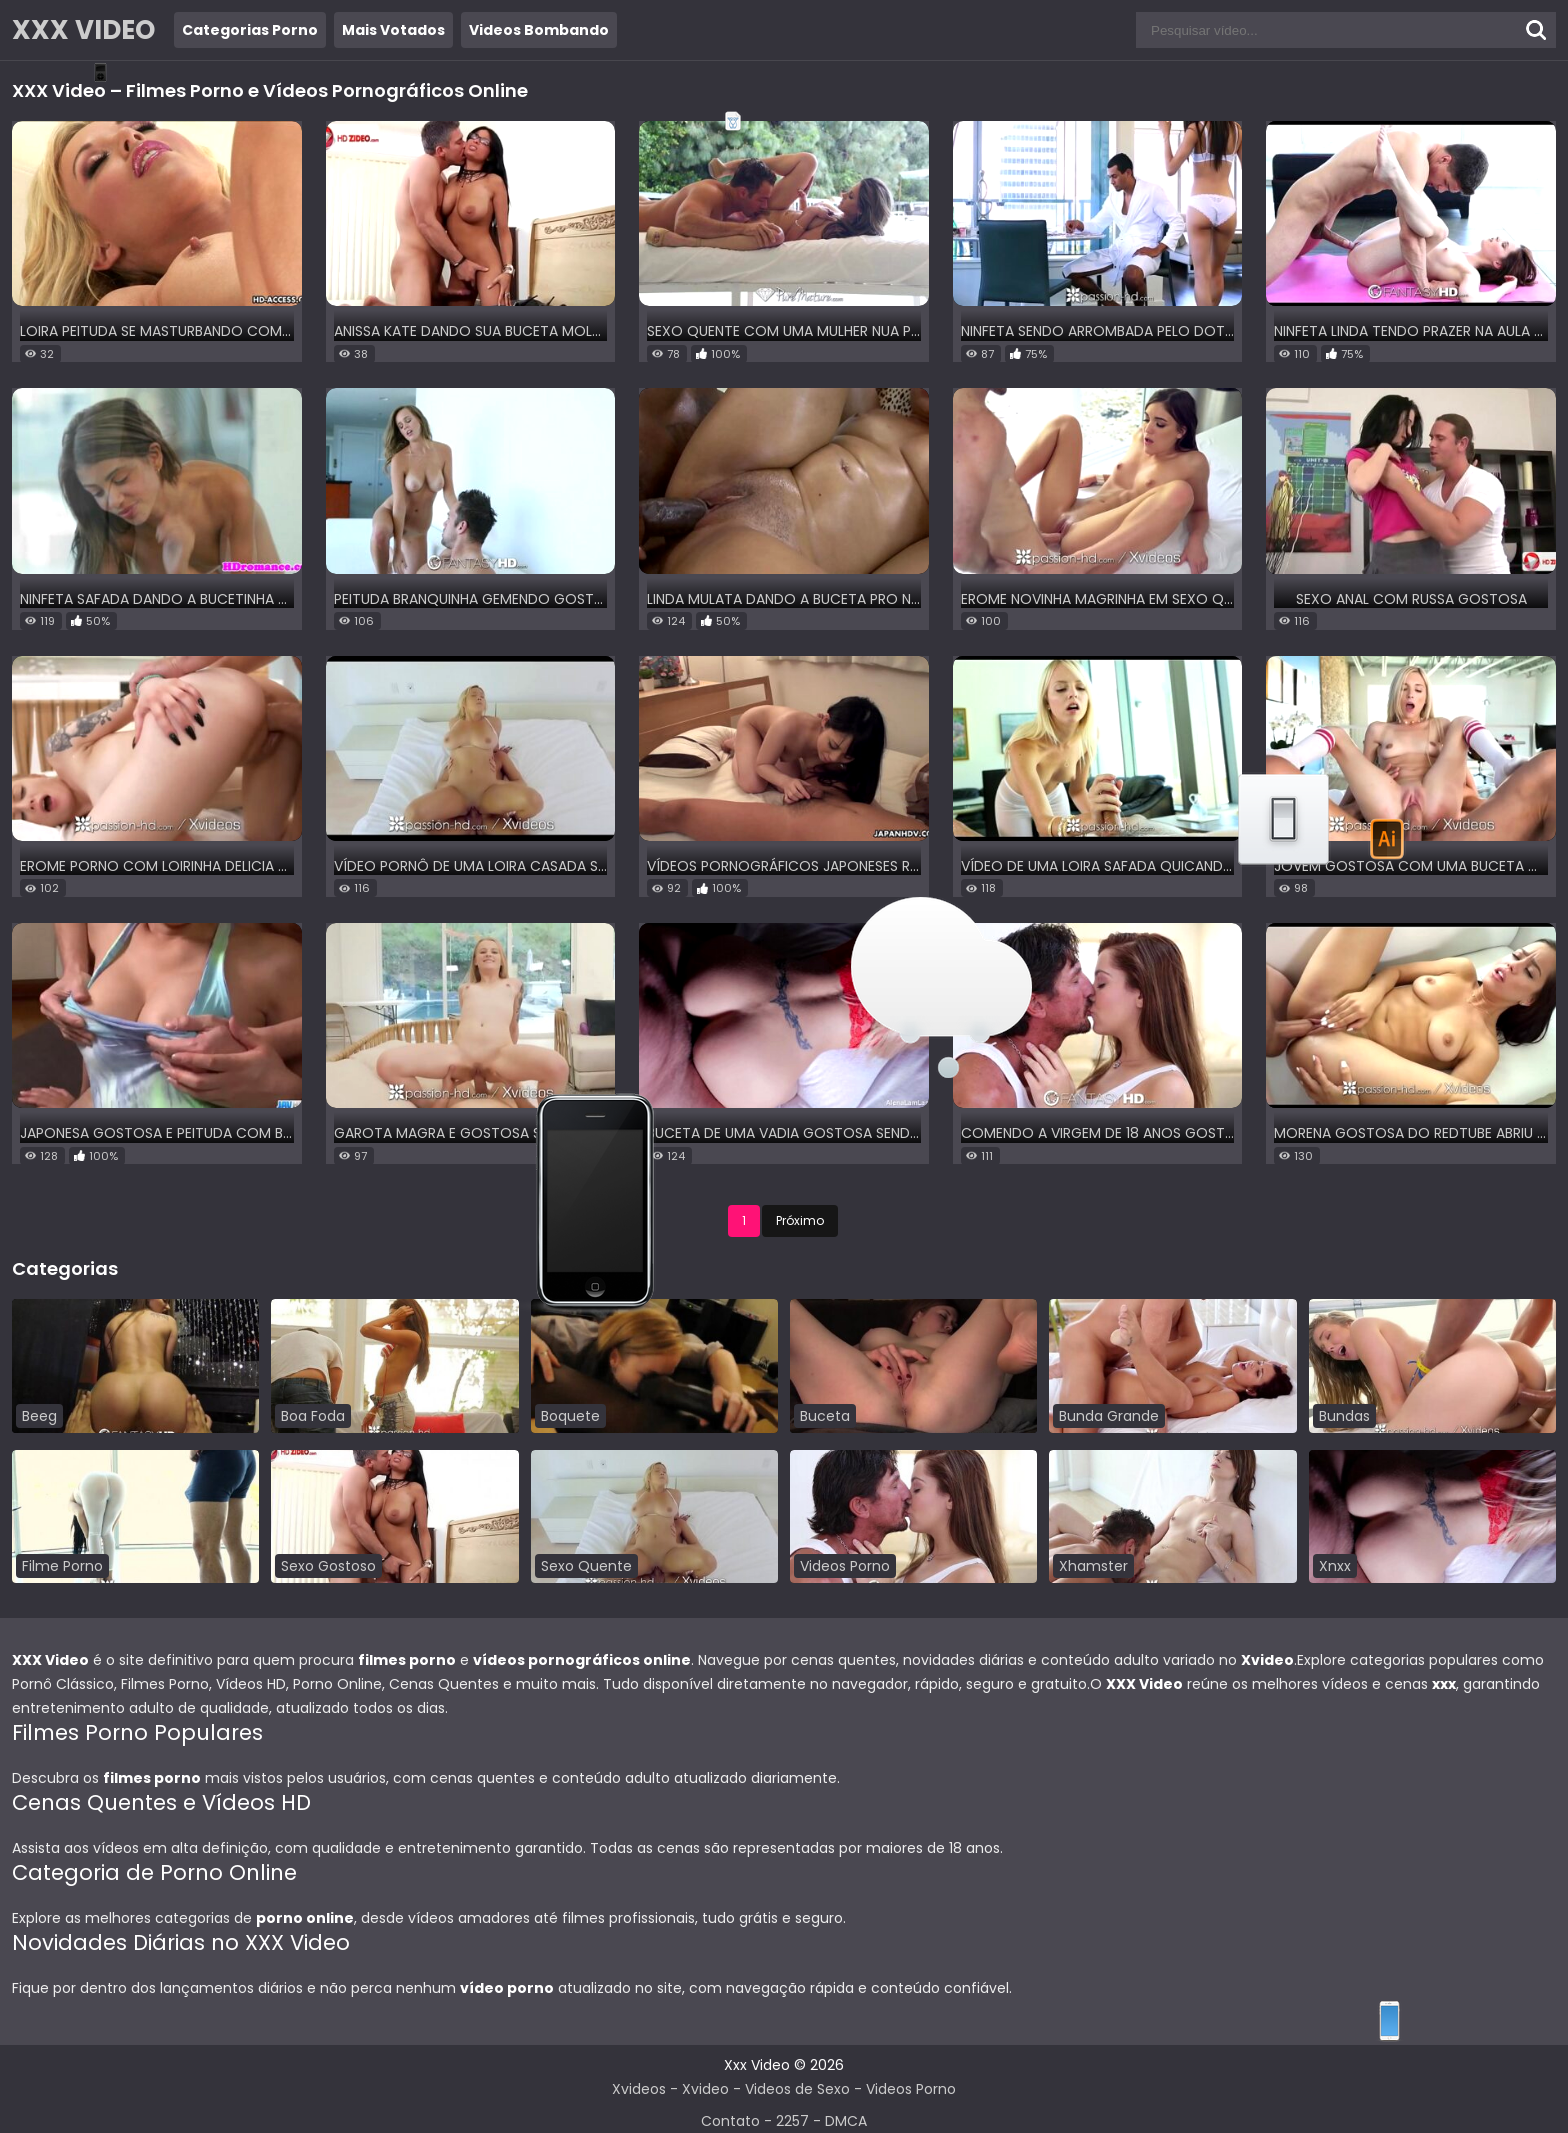 The image size is (1568, 2133). Describe the element at coordinates (733, 121) in the screenshot. I see `a perl programming language file` at that location.